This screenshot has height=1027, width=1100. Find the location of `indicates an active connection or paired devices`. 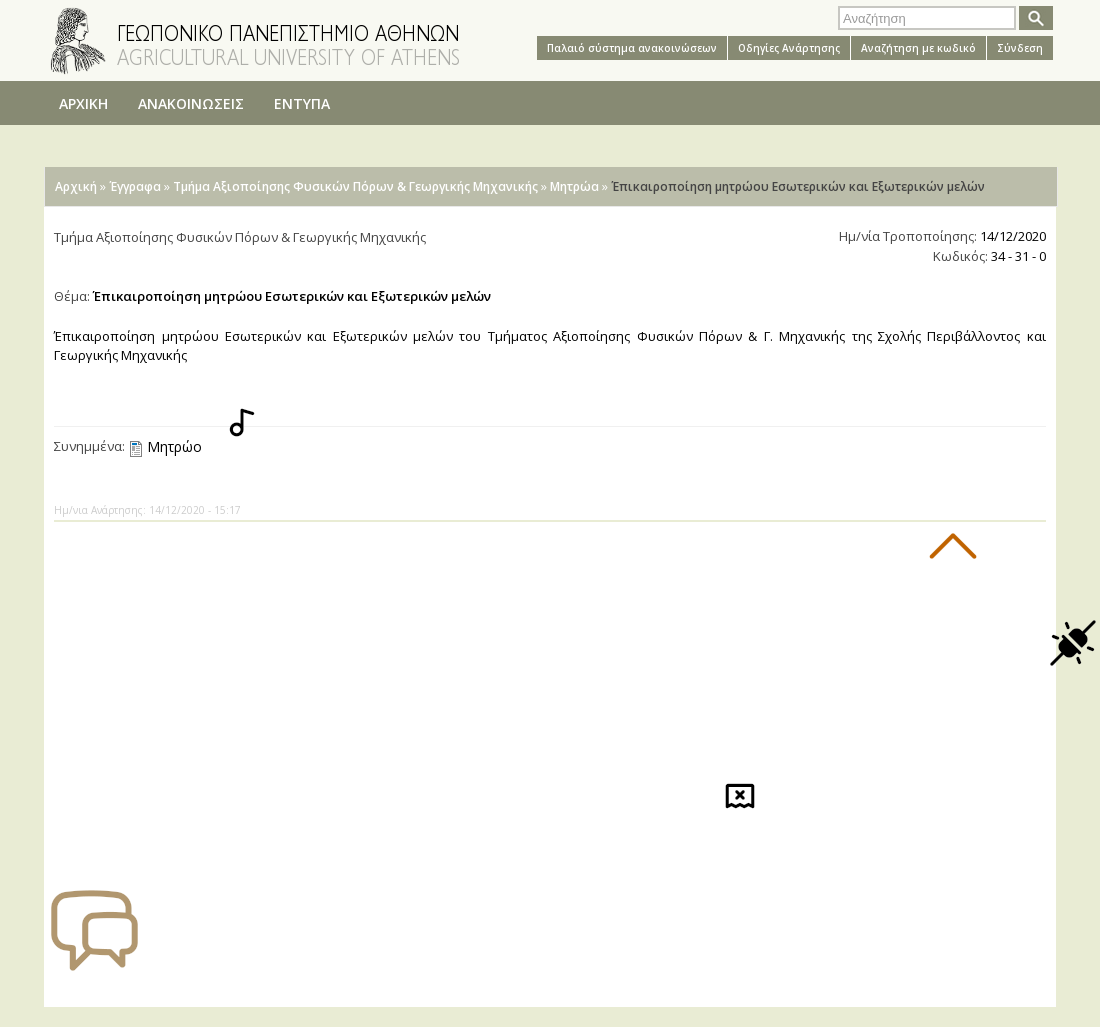

indicates an active connection or paired devices is located at coordinates (1073, 643).